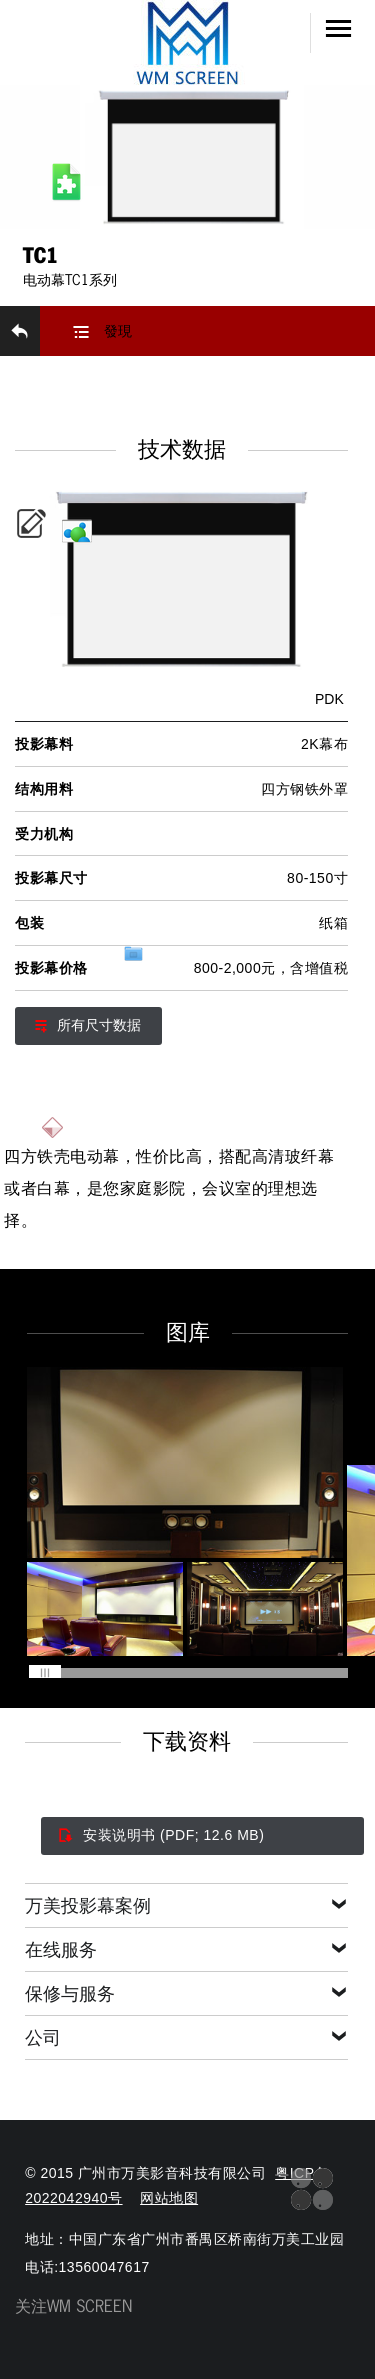  What do you see at coordinates (312, 2189) in the screenshot?
I see `launch swell foop puzzle game` at bounding box center [312, 2189].